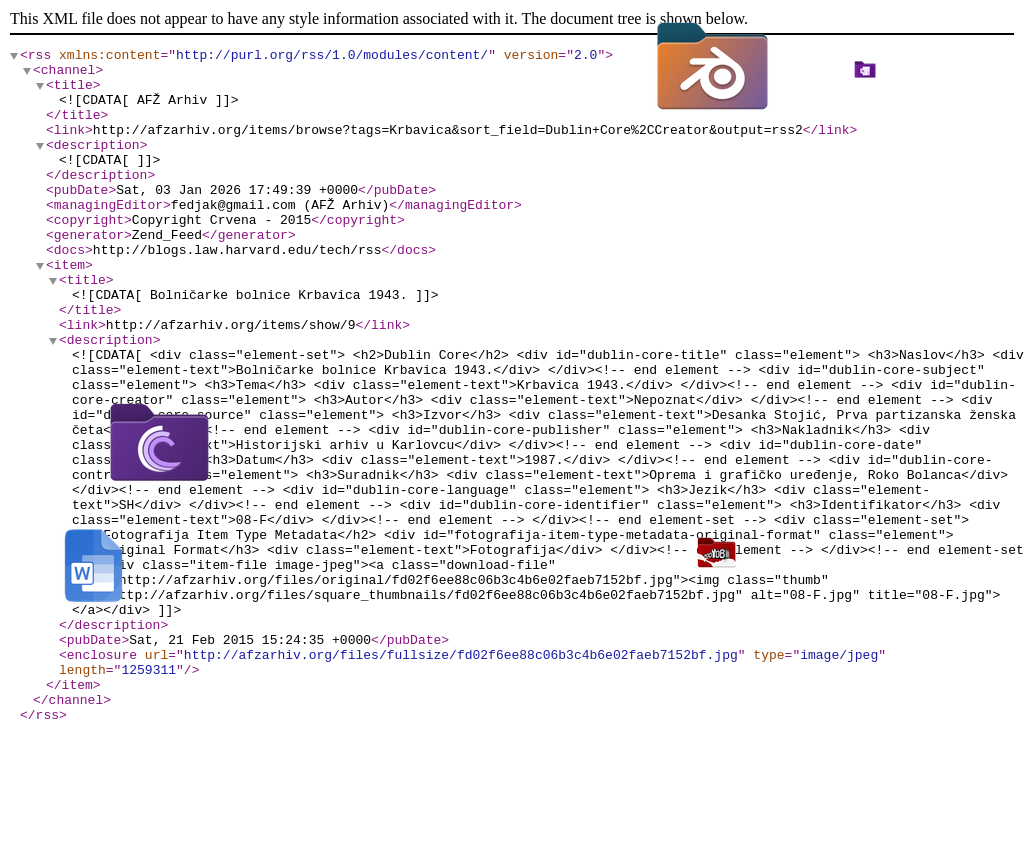 This screenshot has width=1024, height=858. What do you see at coordinates (159, 445) in the screenshot?
I see `open folder containing bittorrent downloads` at bounding box center [159, 445].